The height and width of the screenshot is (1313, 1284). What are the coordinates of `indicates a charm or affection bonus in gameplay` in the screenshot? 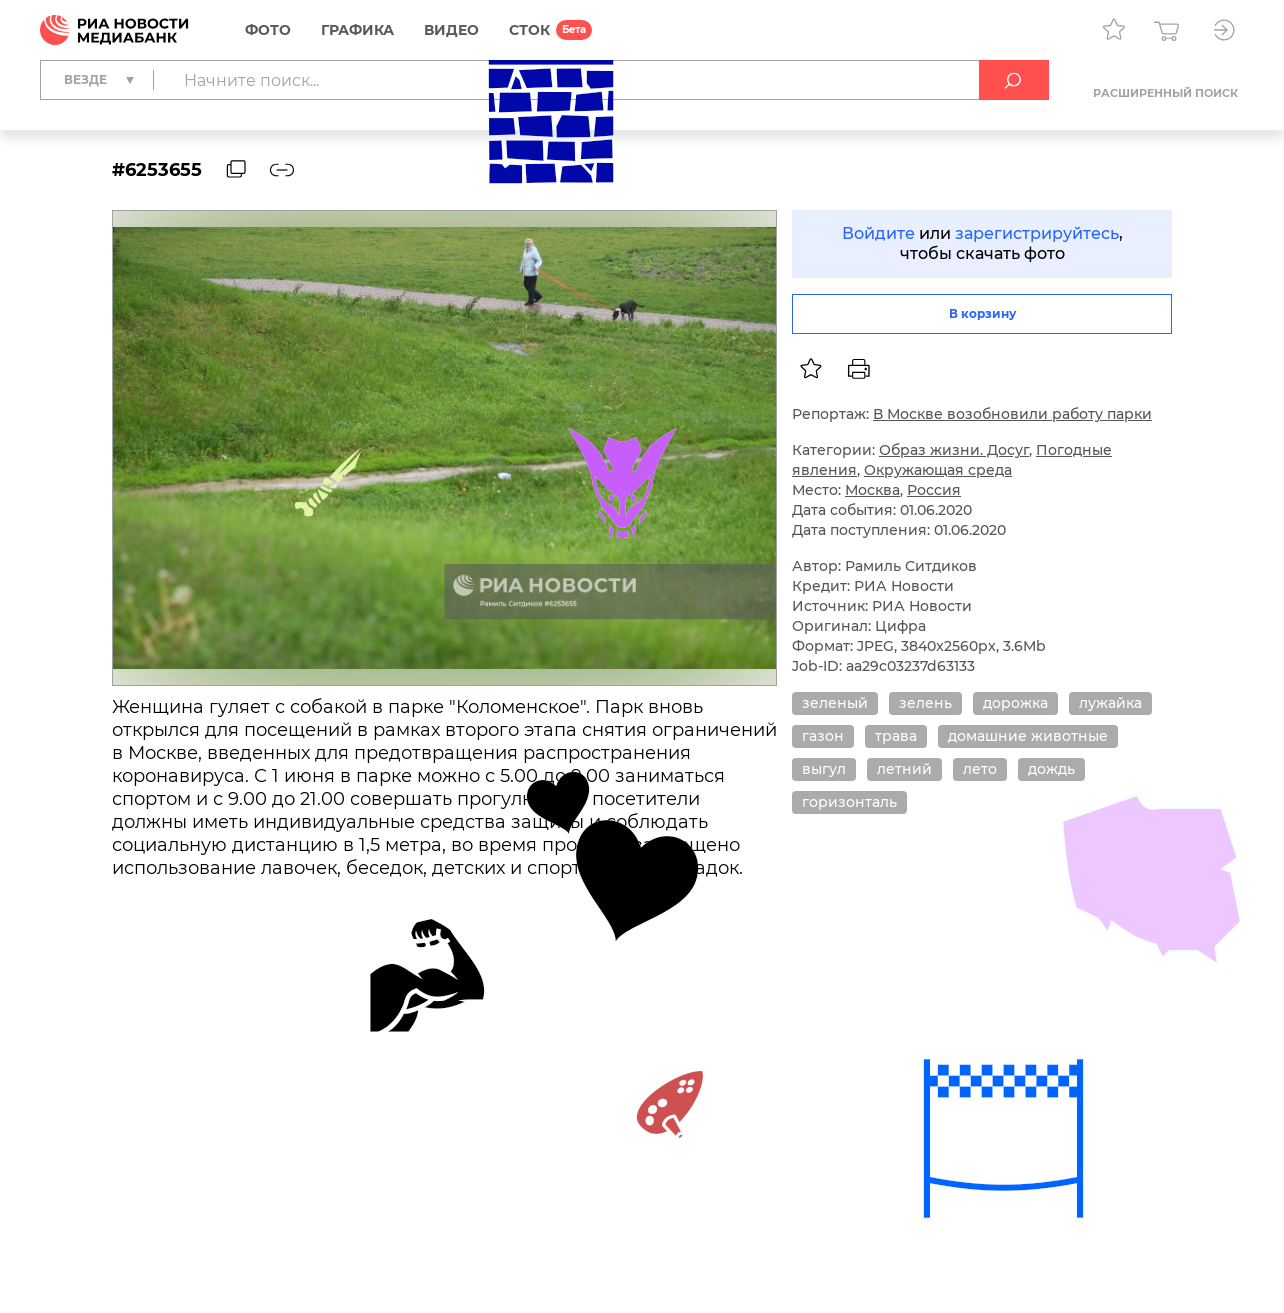 It's located at (613, 857).